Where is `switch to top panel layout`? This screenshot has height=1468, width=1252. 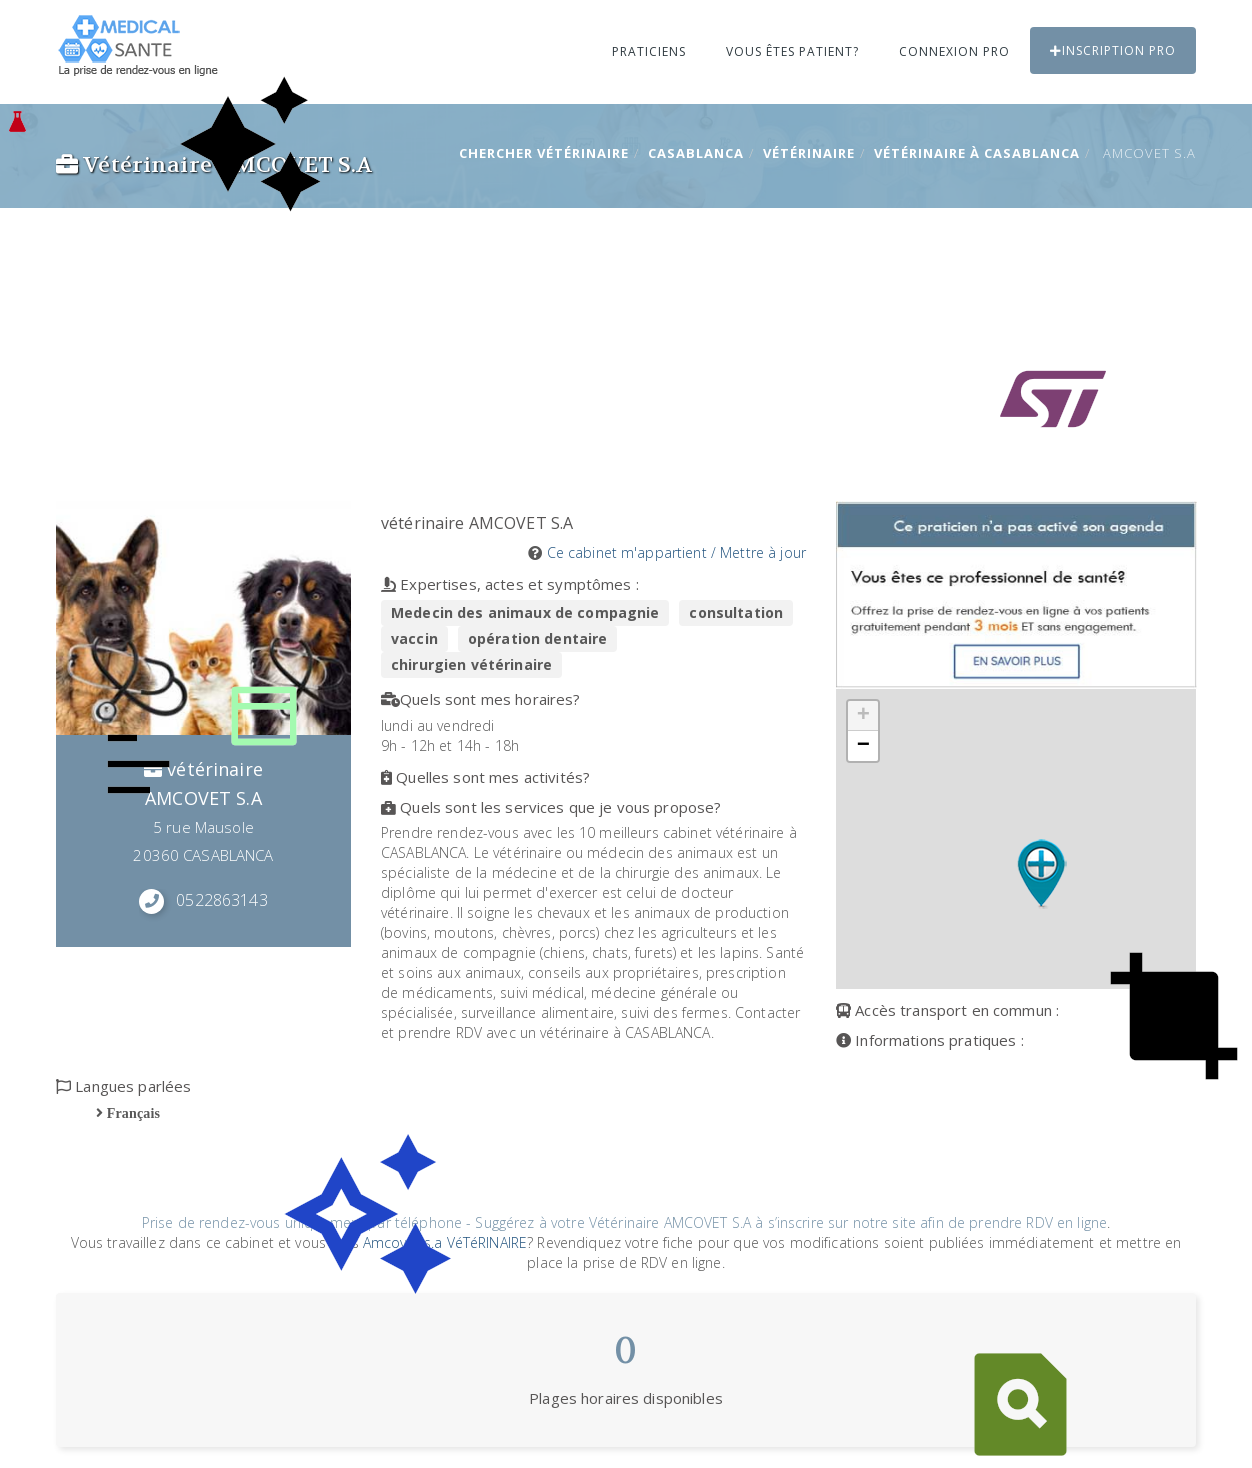 switch to top panel layout is located at coordinates (264, 716).